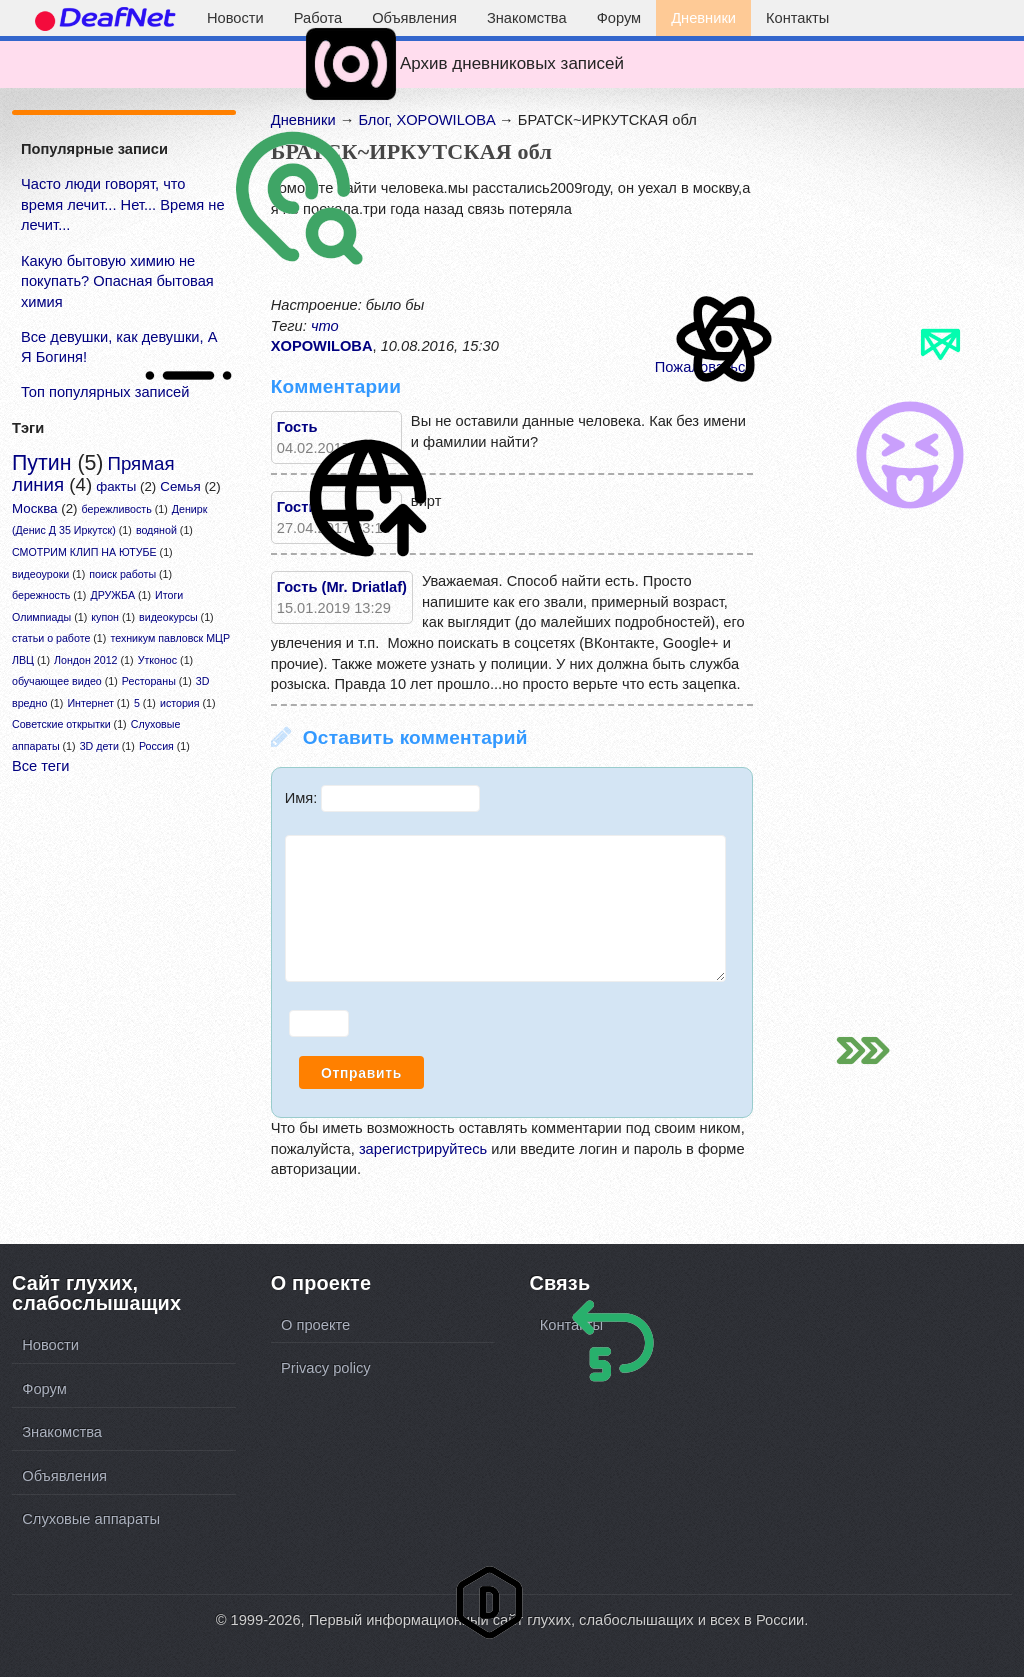  What do you see at coordinates (611, 1343) in the screenshot?
I see `rewind media by 5 seconds` at bounding box center [611, 1343].